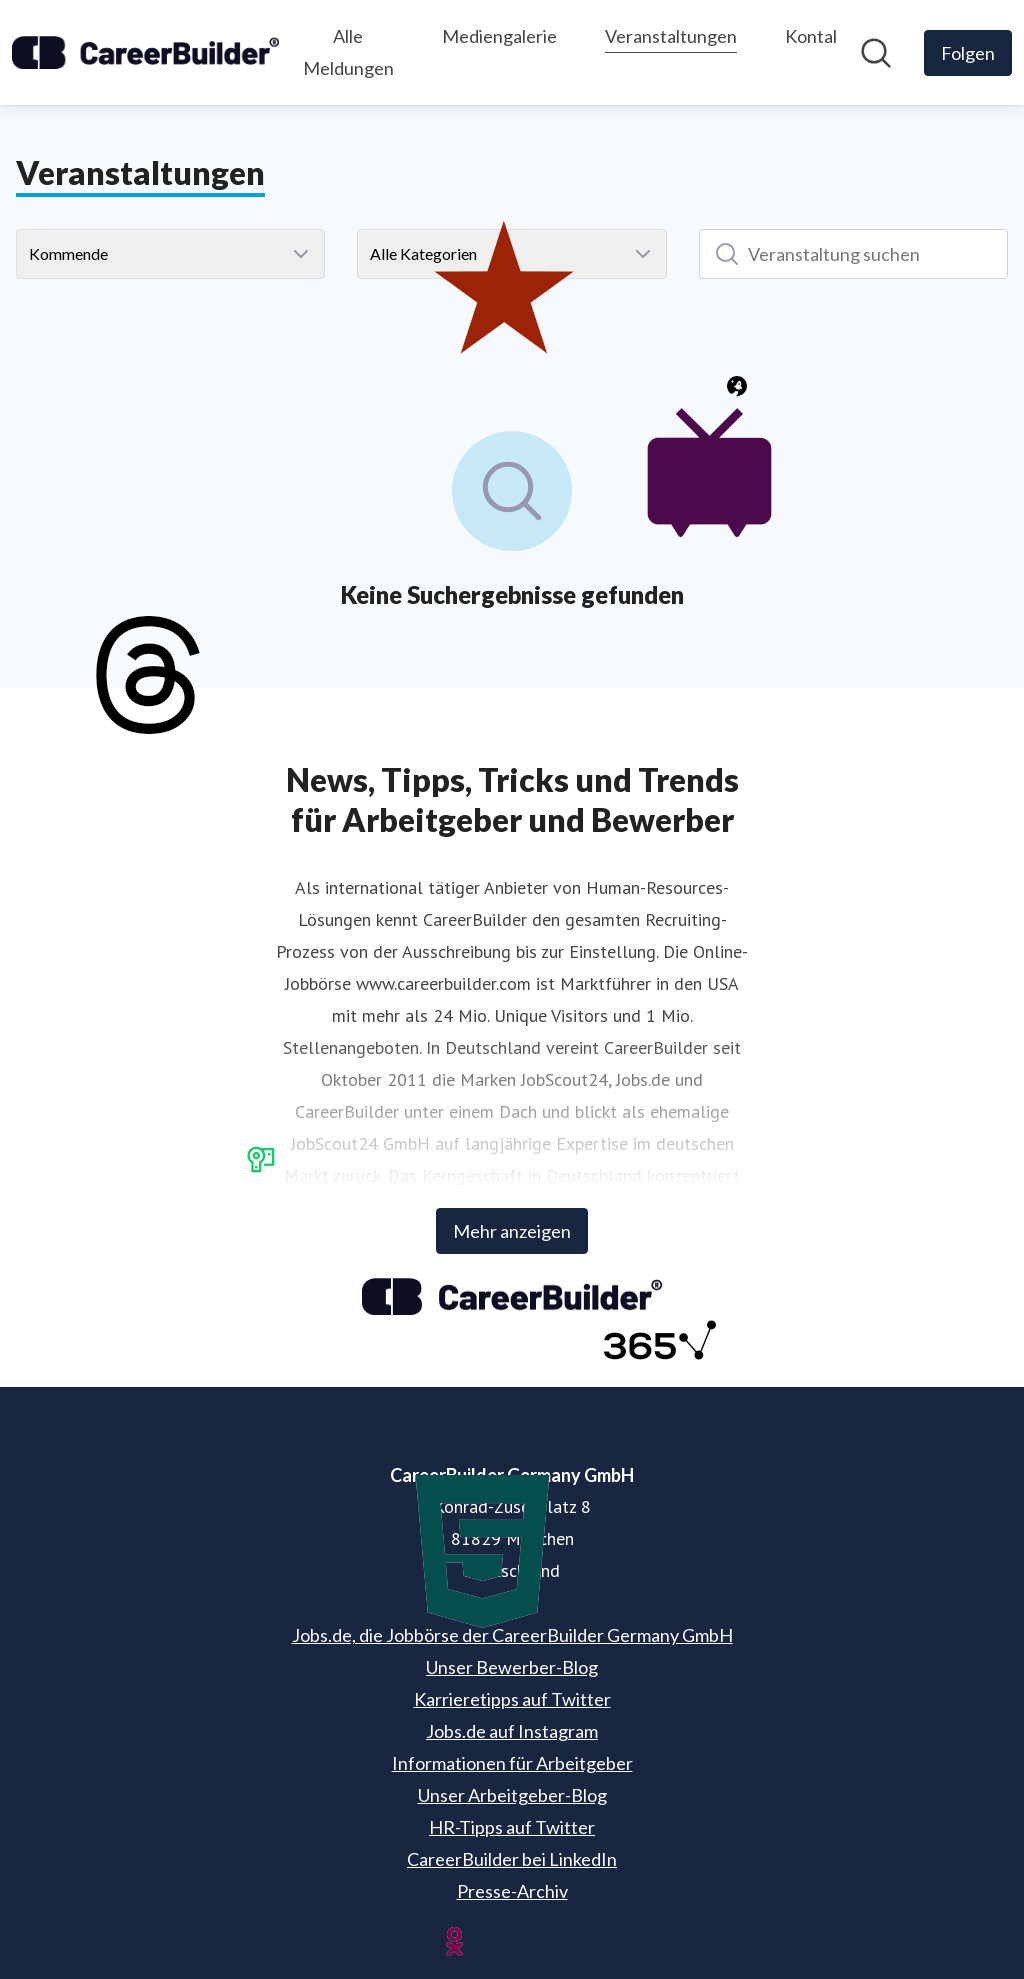 The width and height of the screenshot is (1024, 1979). What do you see at coordinates (454, 1941) in the screenshot?
I see `open odnoklassniki social network` at bounding box center [454, 1941].